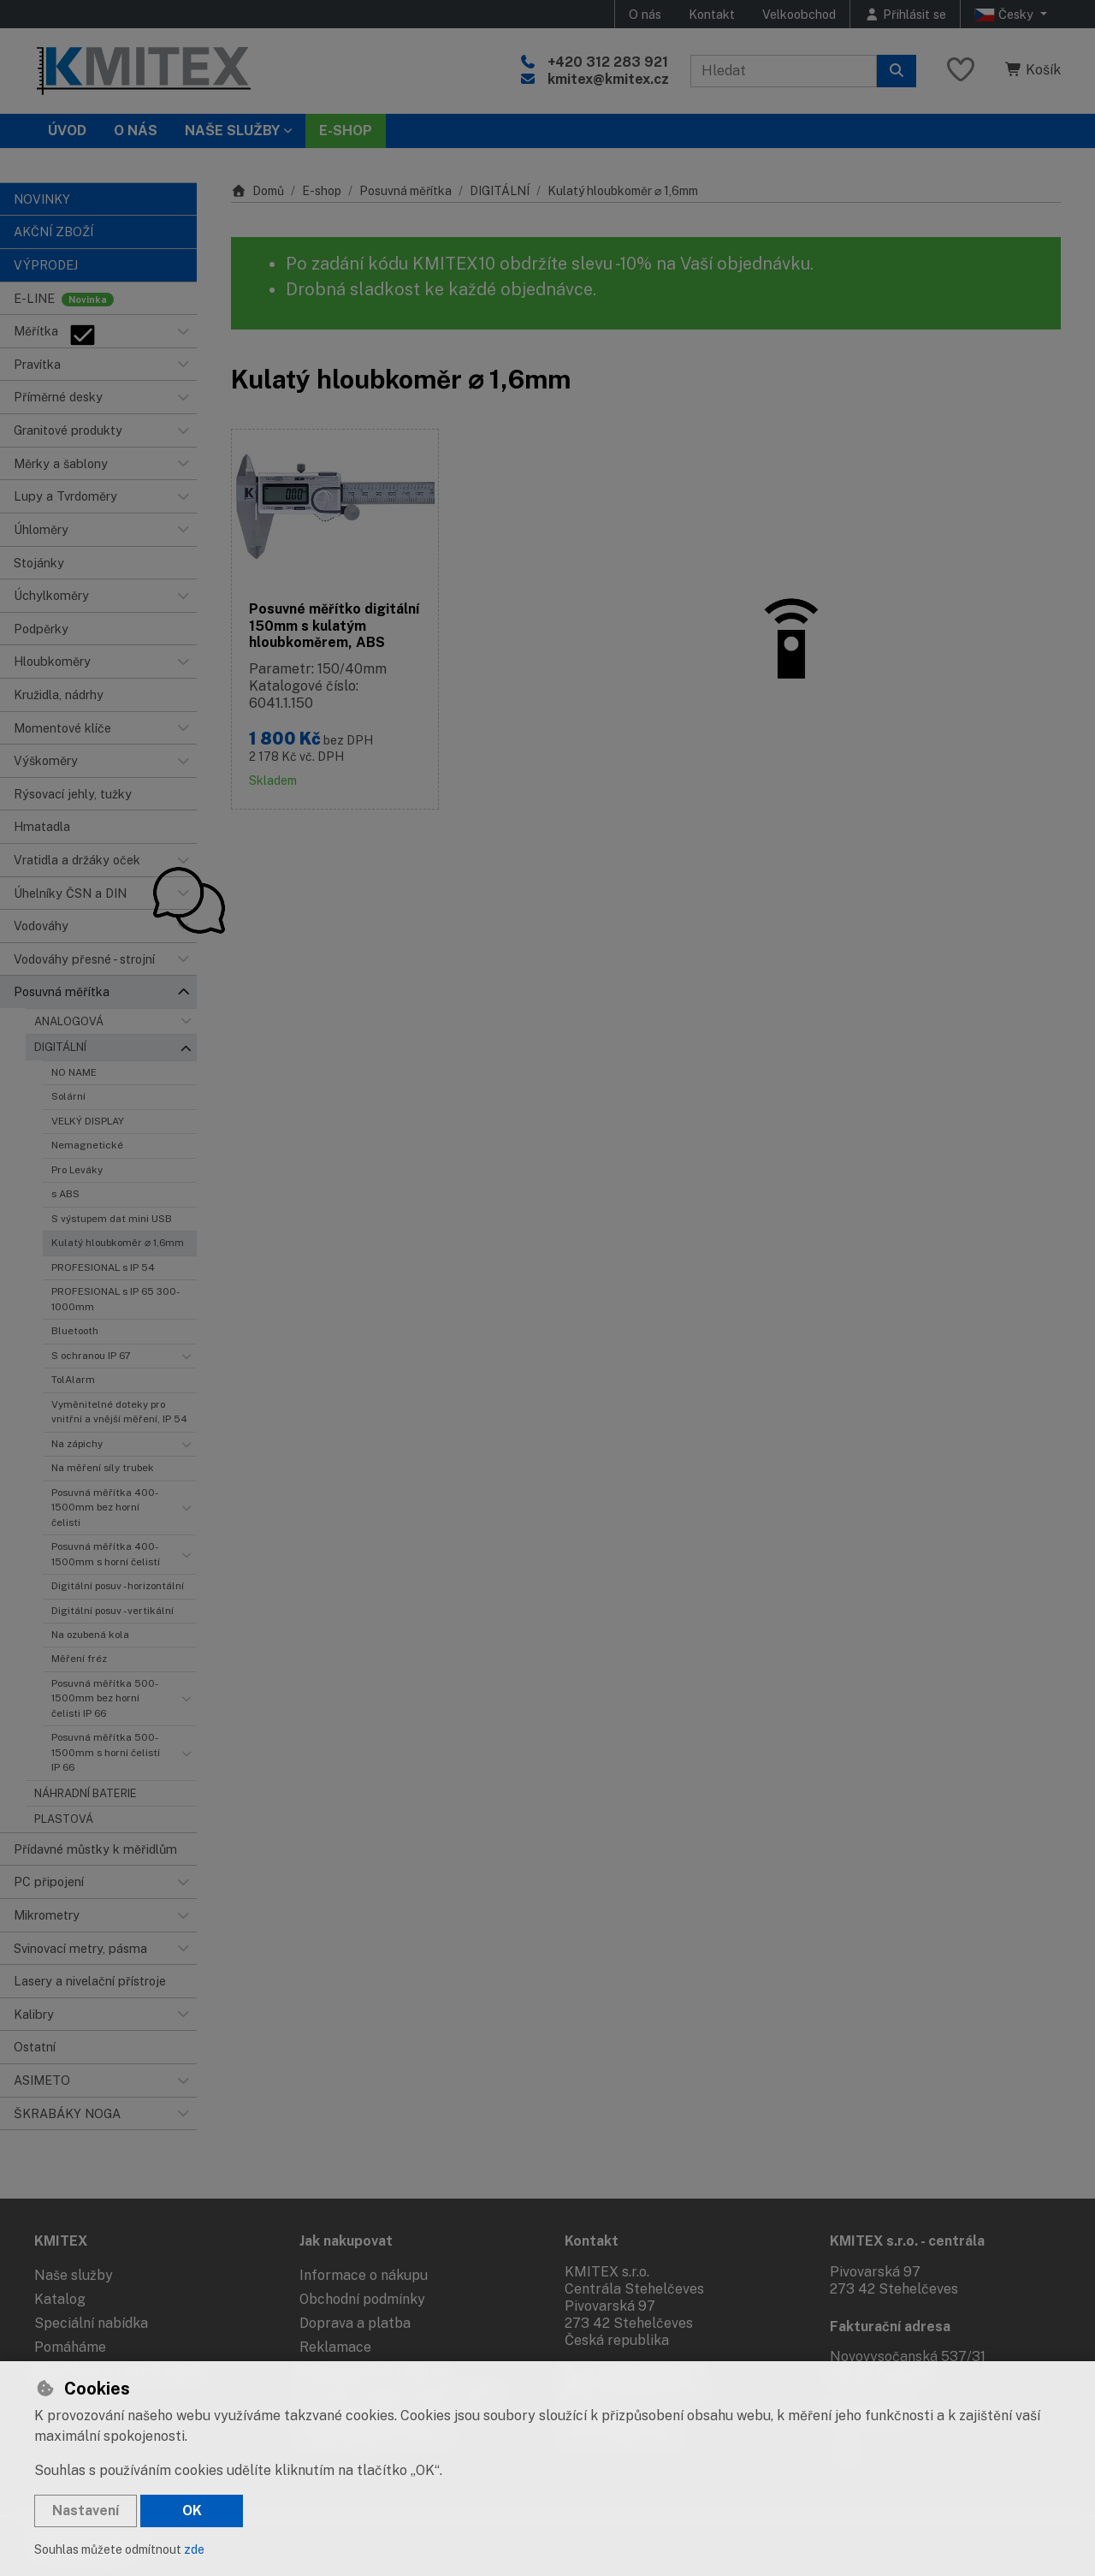 The height and width of the screenshot is (2576, 1095). What do you see at coordinates (189, 900) in the screenshot?
I see `open chat or messaging` at bounding box center [189, 900].